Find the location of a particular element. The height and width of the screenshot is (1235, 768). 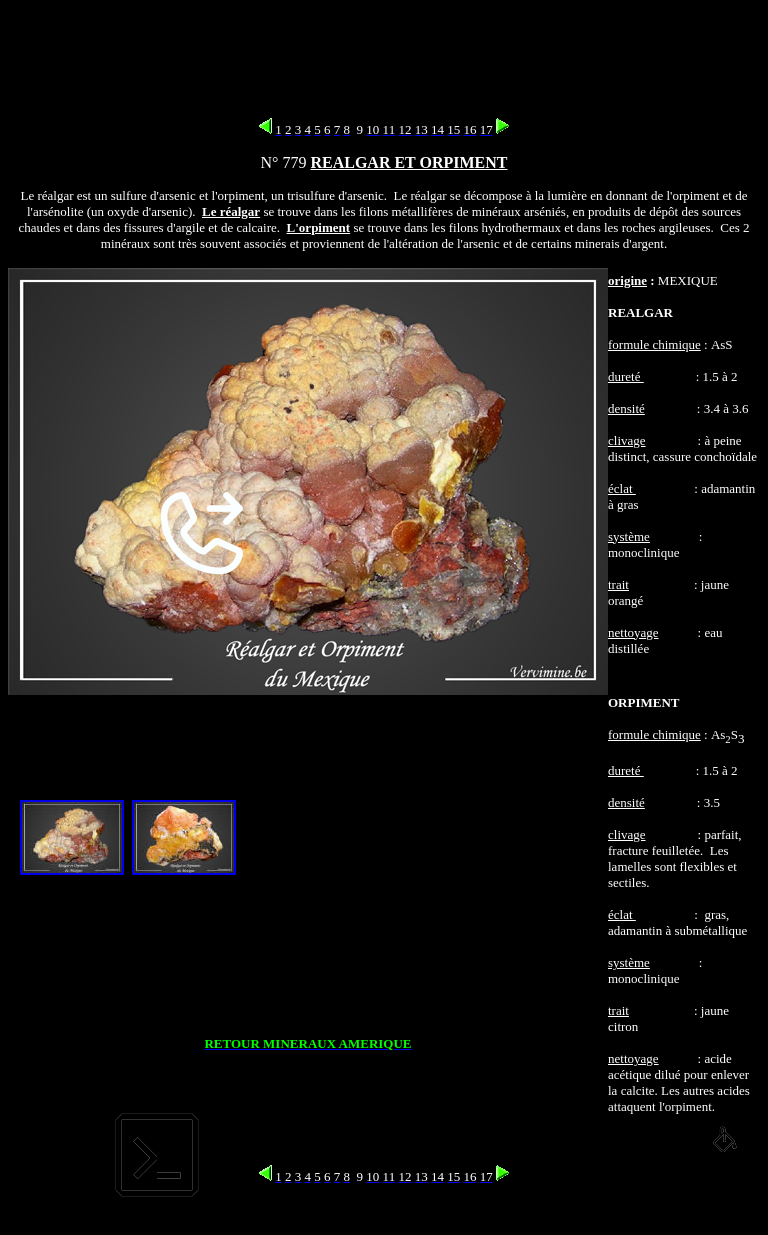

open the integrated terminal is located at coordinates (157, 1155).